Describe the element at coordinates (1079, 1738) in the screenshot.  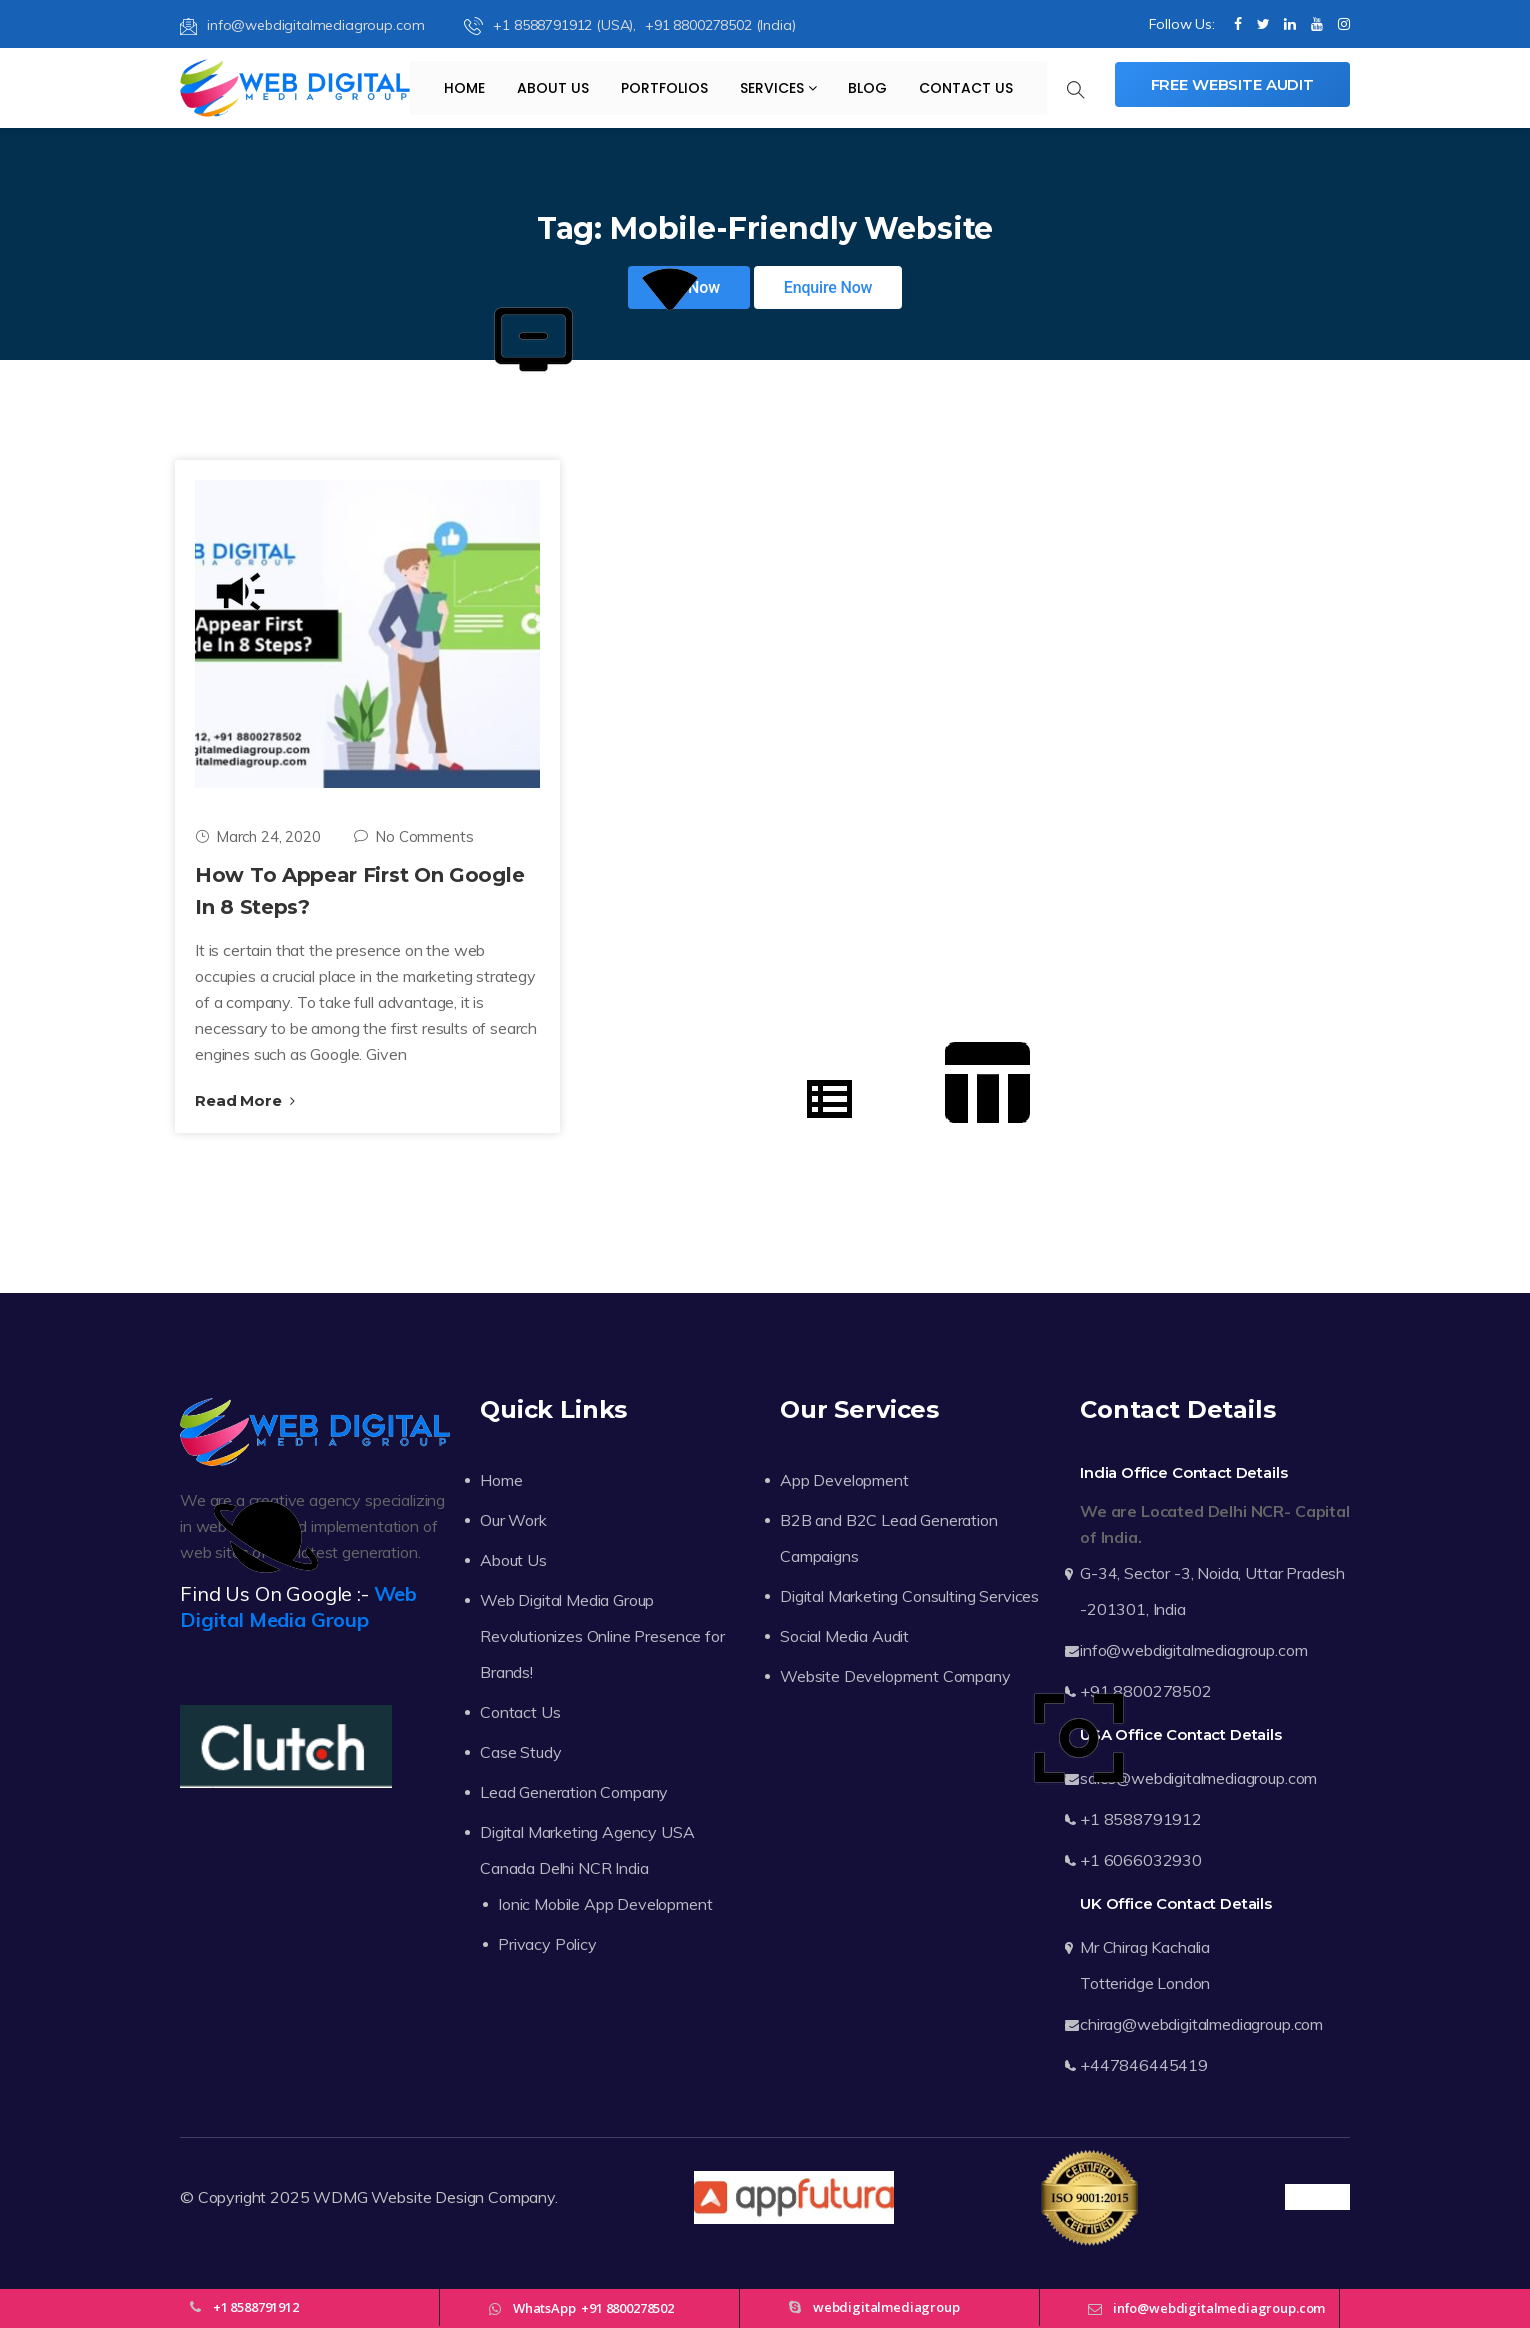
I see `focus camera on a subject` at that location.